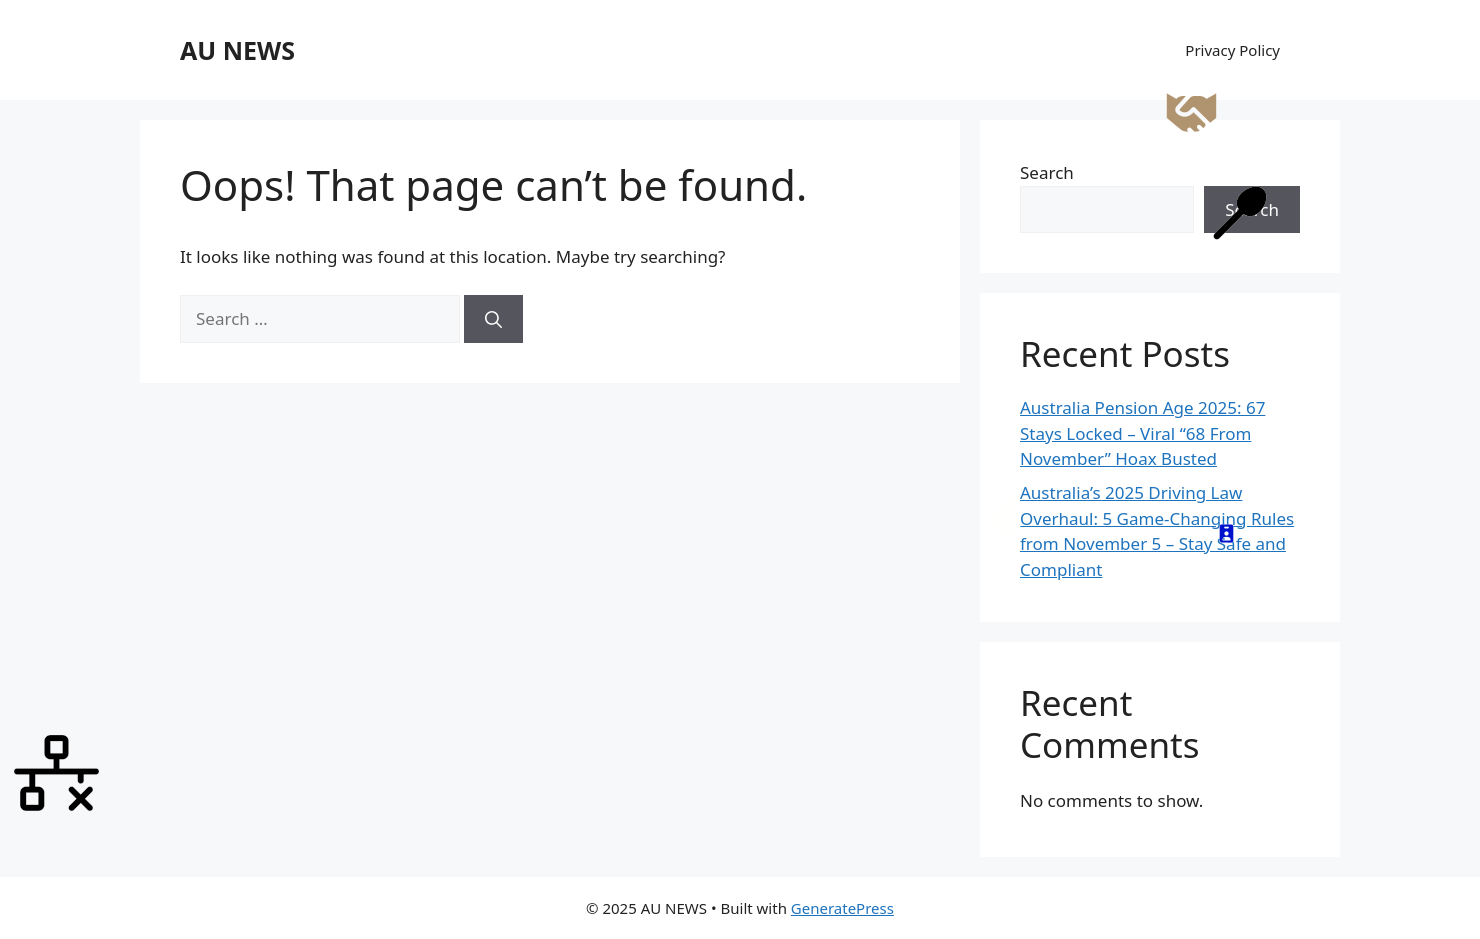  Describe the element at coordinates (1008, 513) in the screenshot. I see `indicates liquid medication or dosage` at that location.